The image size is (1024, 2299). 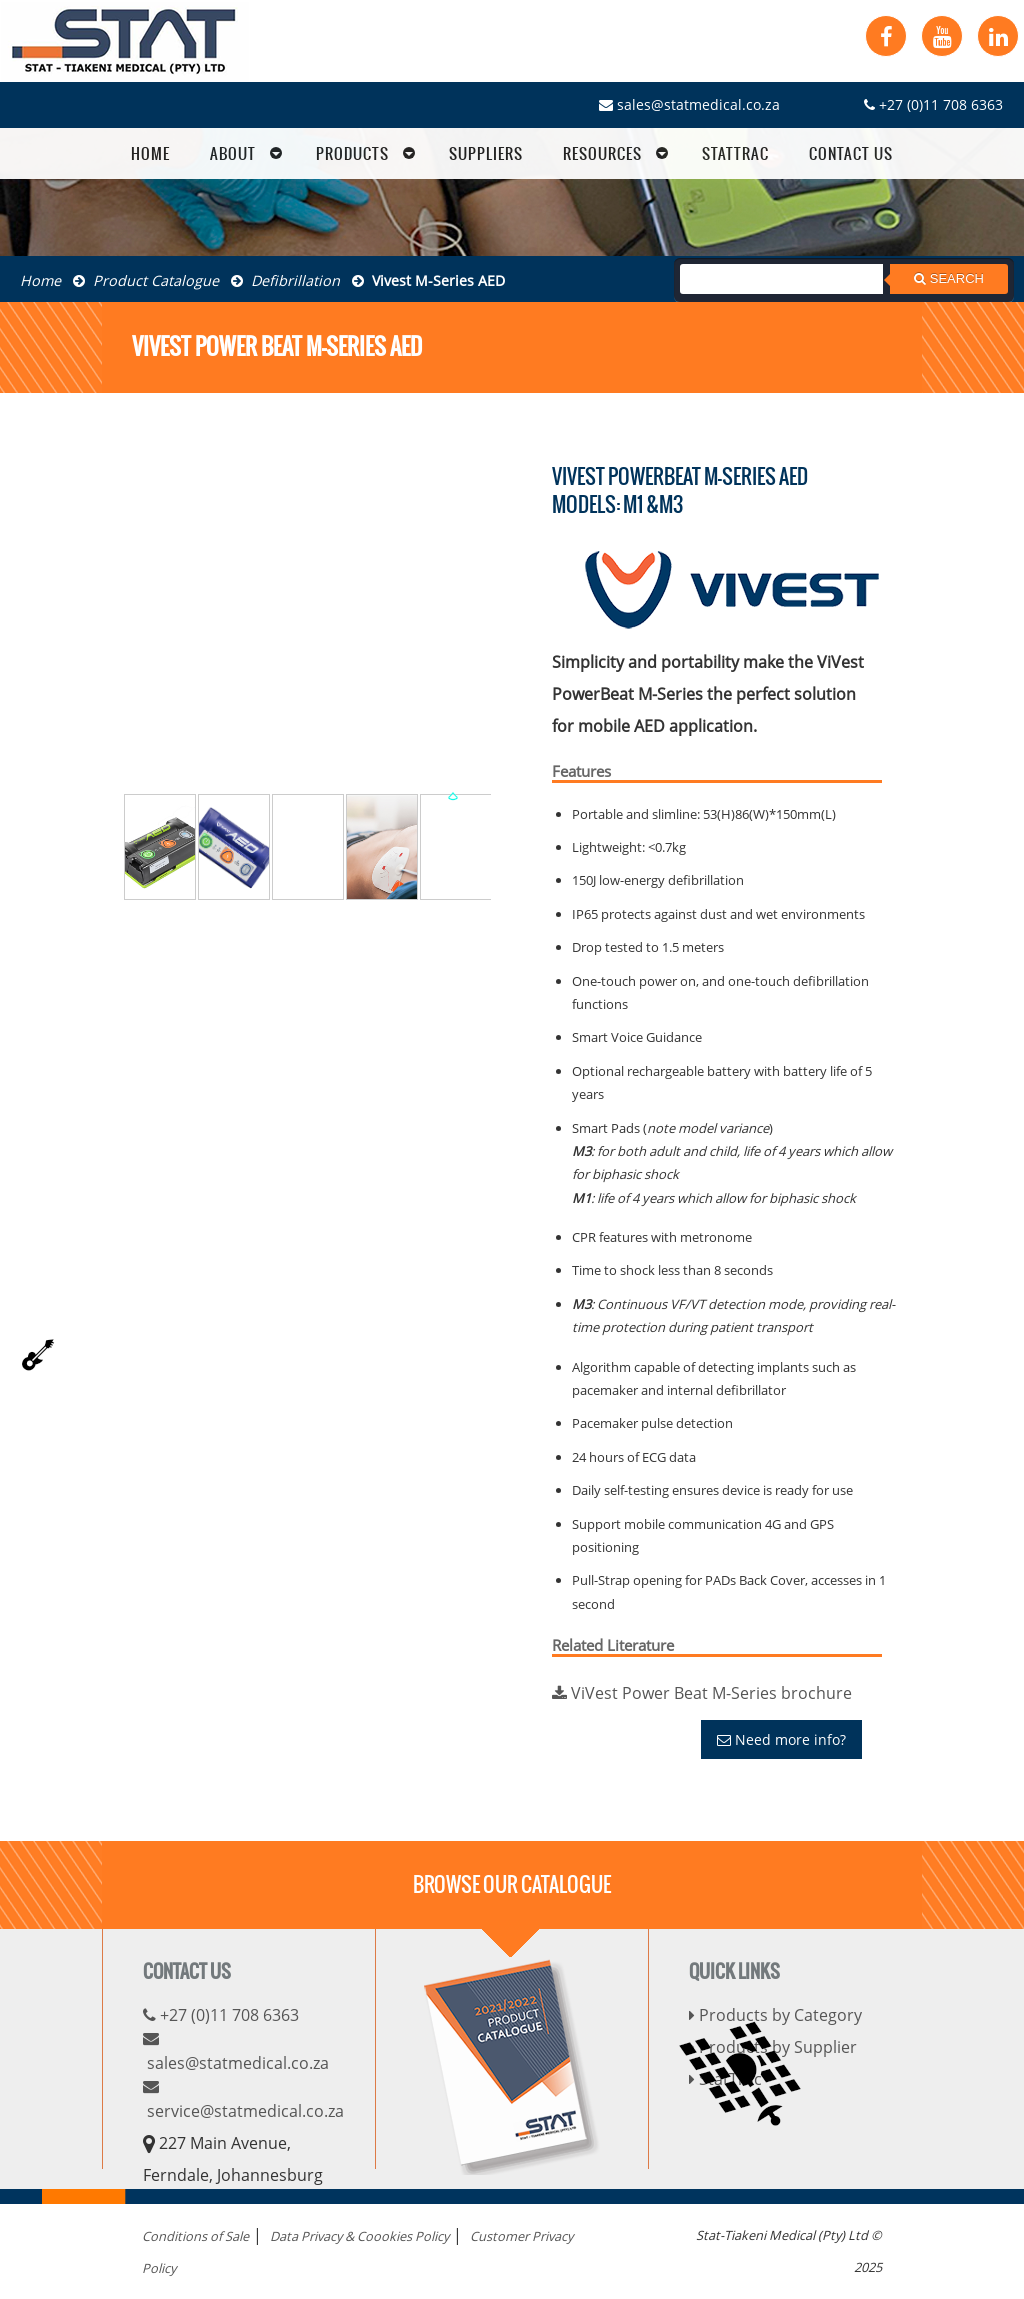 What do you see at coordinates (38, 1355) in the screenshot?
I see `access music or audio settings` at bounding box center [38, 1355].